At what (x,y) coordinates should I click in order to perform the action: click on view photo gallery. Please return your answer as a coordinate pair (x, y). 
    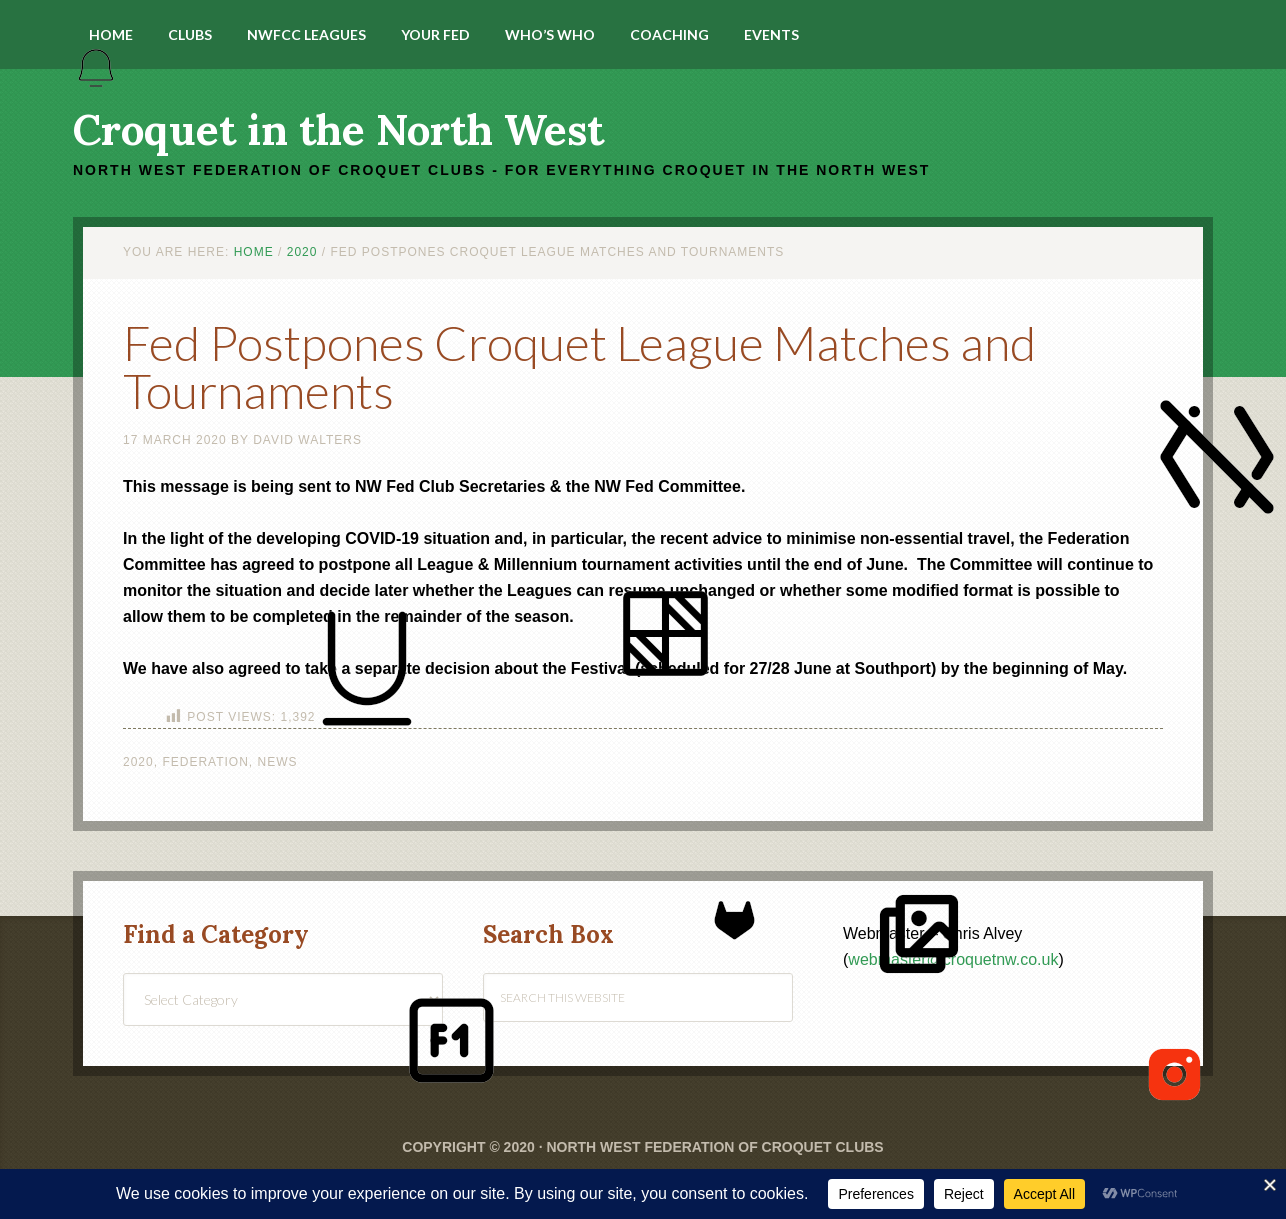
    Looking at the image, I should click on (919, 934).